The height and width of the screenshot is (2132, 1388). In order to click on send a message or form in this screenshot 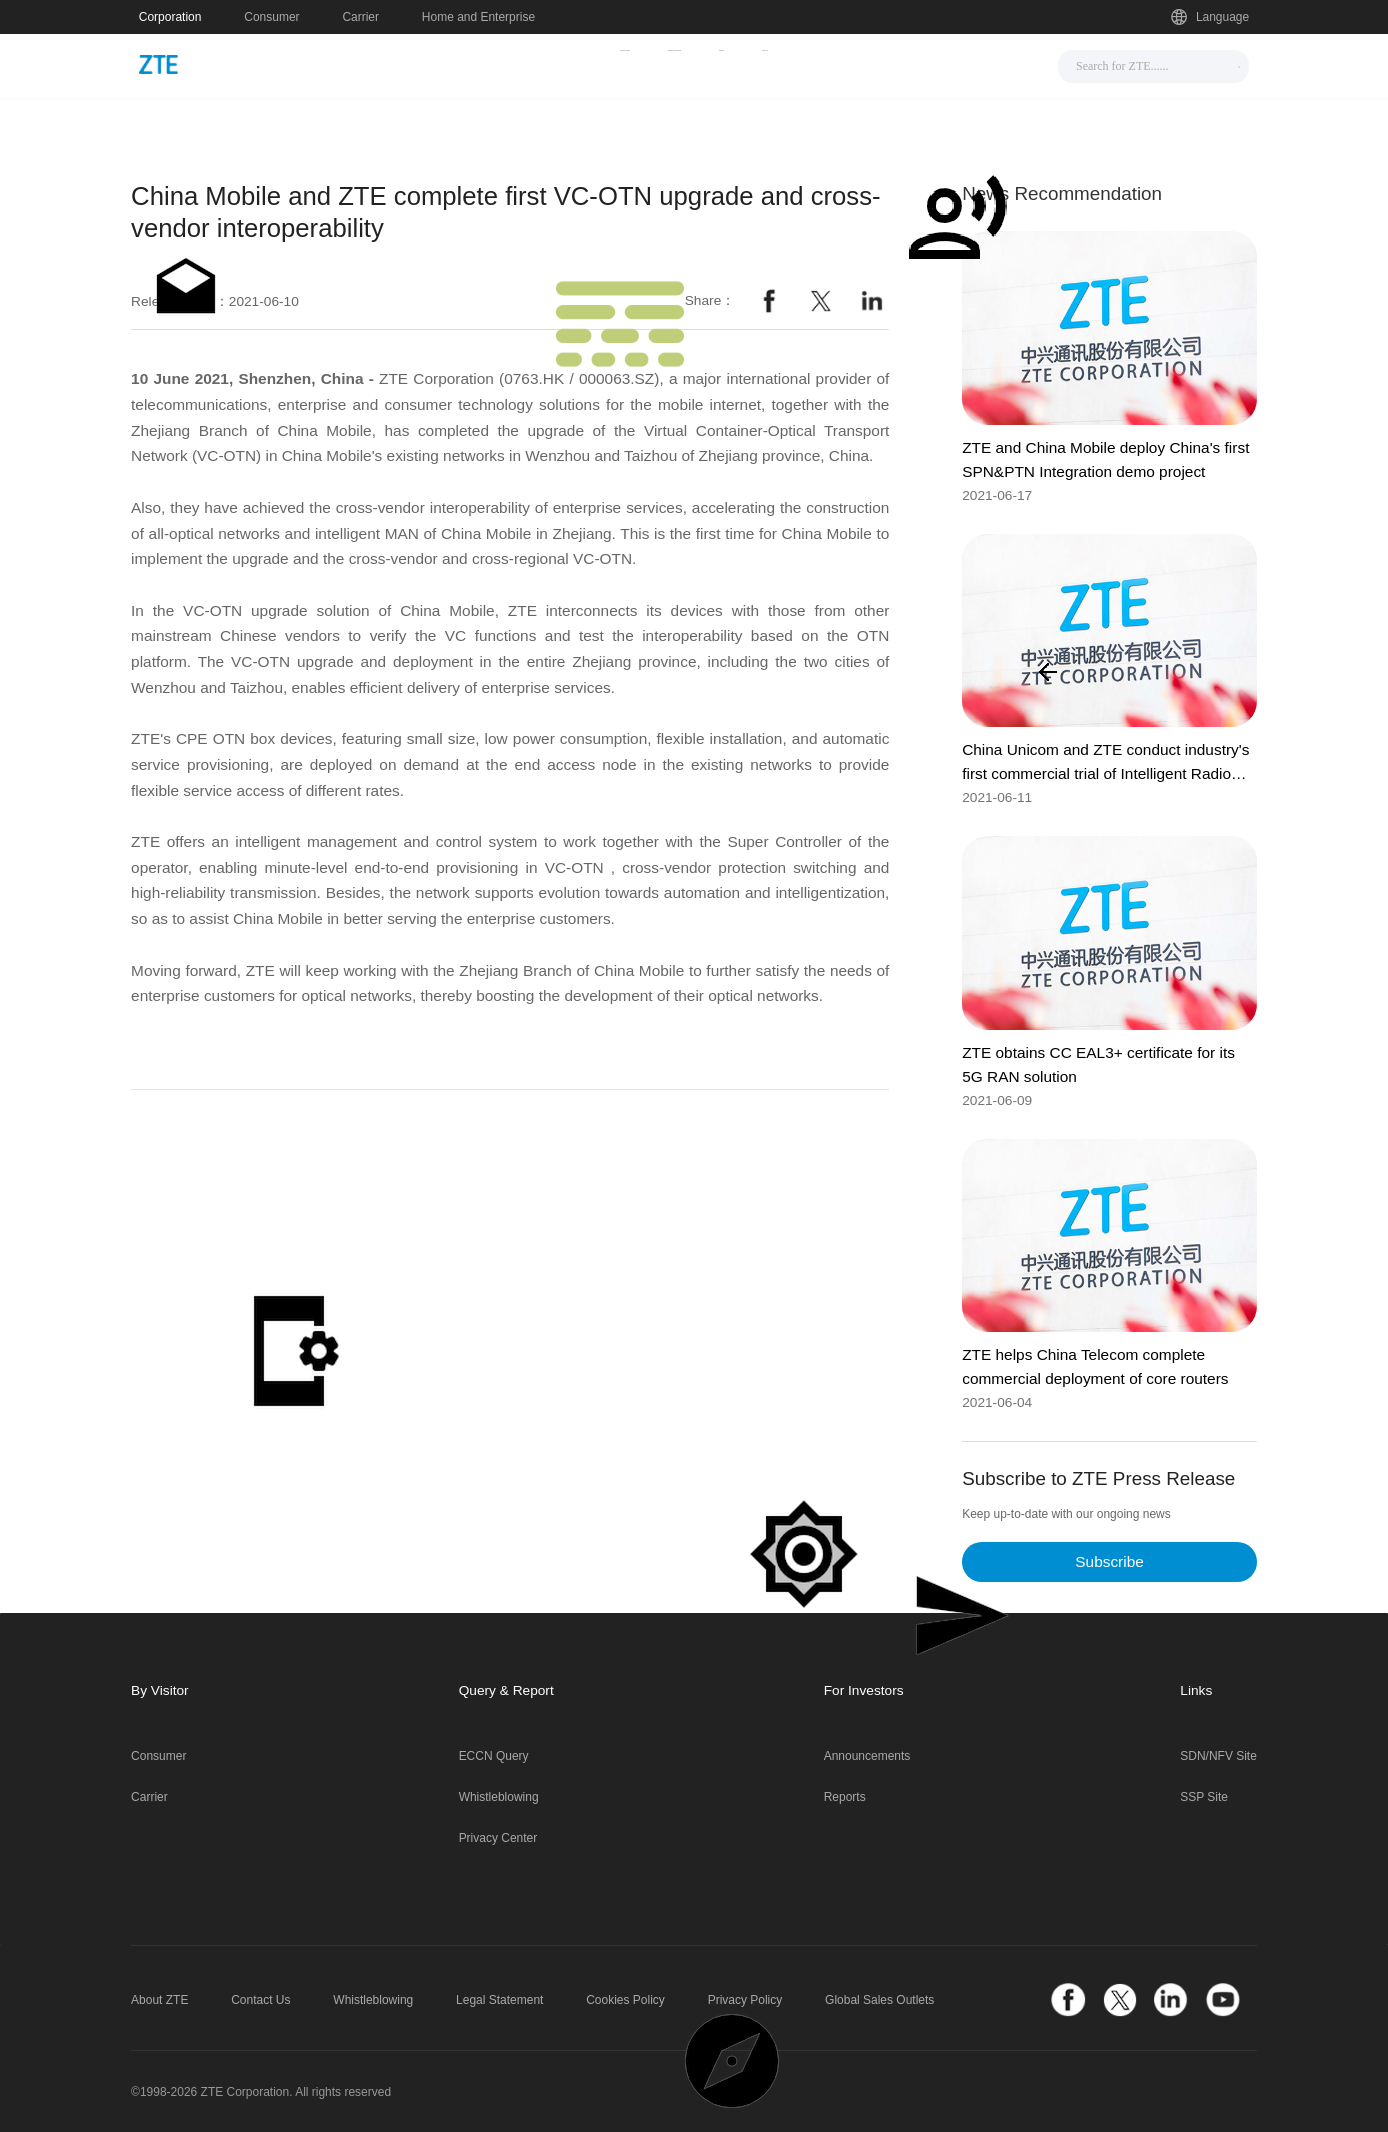, I will do `click(960, 1615)`.